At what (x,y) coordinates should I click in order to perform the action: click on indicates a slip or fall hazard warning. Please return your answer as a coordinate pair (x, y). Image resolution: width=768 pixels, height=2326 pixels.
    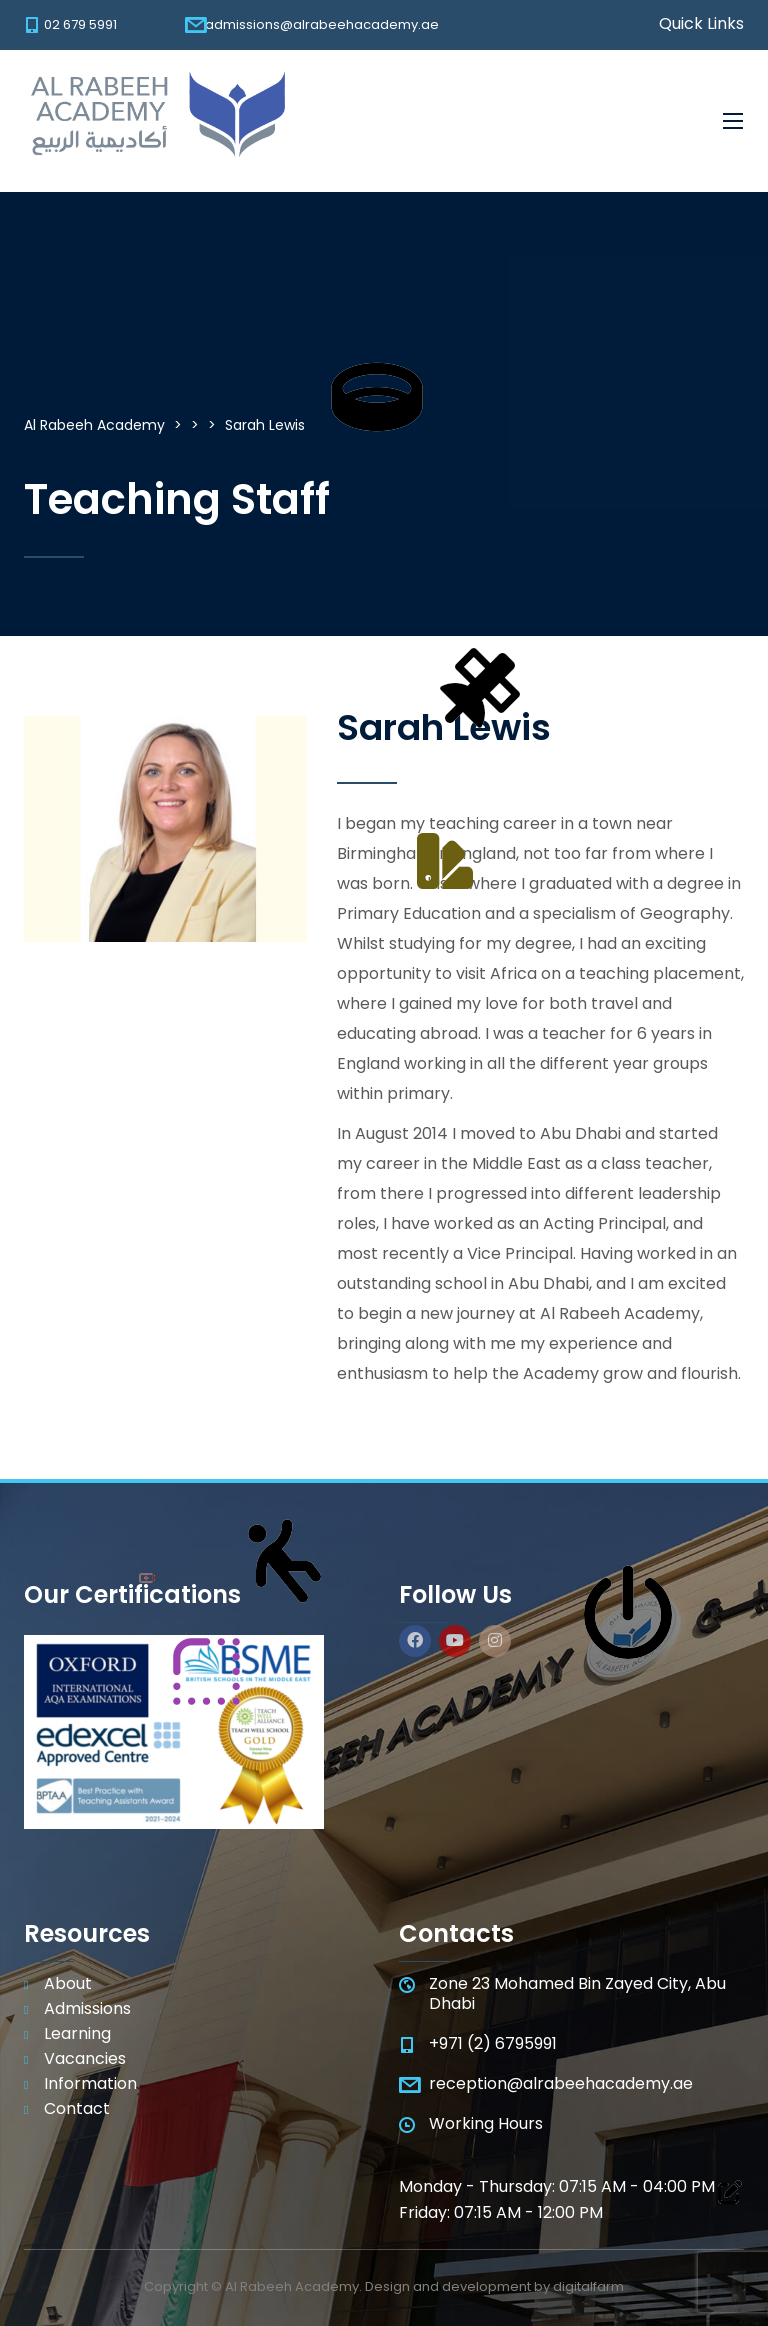
    Looking at the image, I should click on (282, 1561).